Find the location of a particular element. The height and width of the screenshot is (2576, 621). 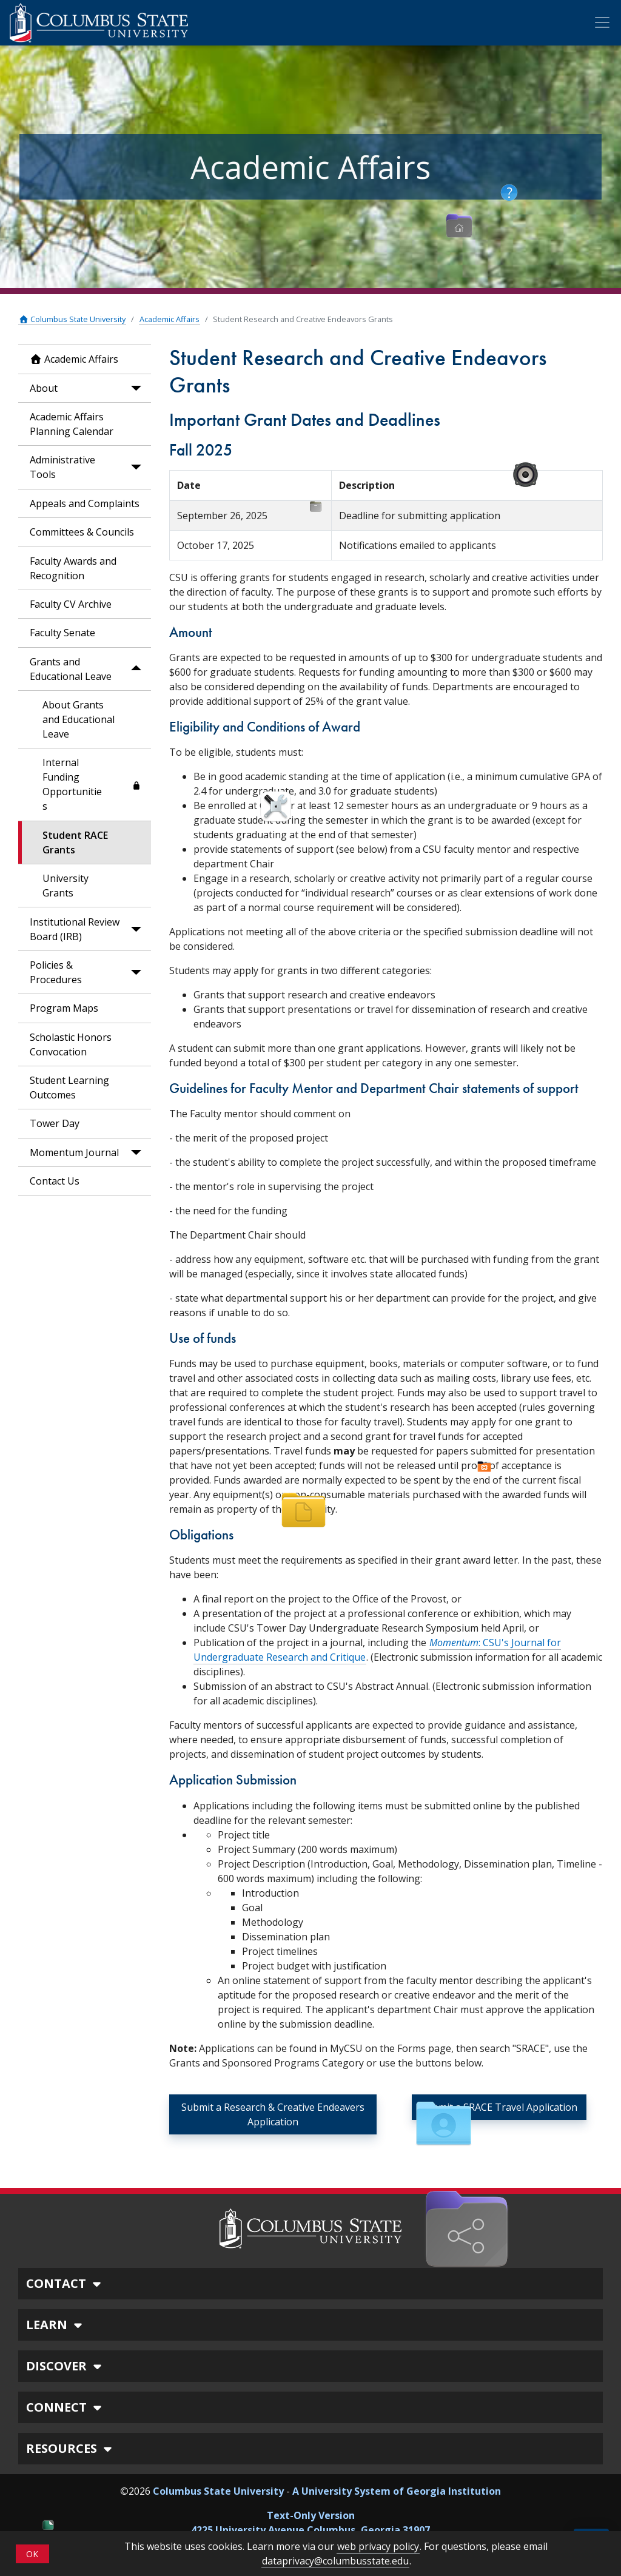

open the help or support center is located at coordinates (509, 192).